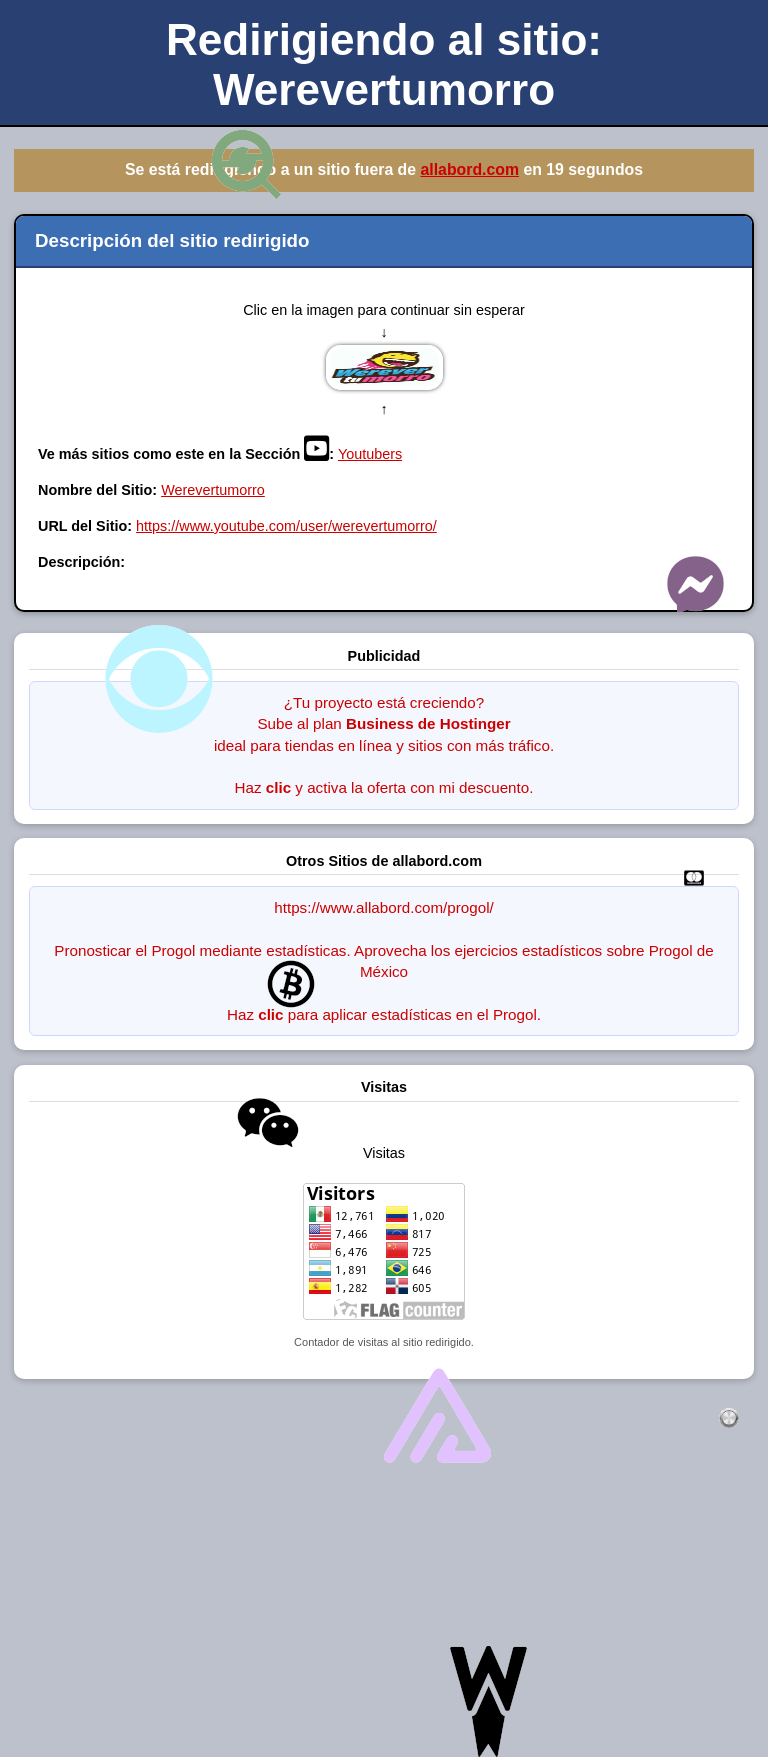 This screenshot has height=1757, width=768. What do you see at coordinates (695, 584) in the screenshot?
I see `open Facebook Messenger` at bounding box center [695, 584].